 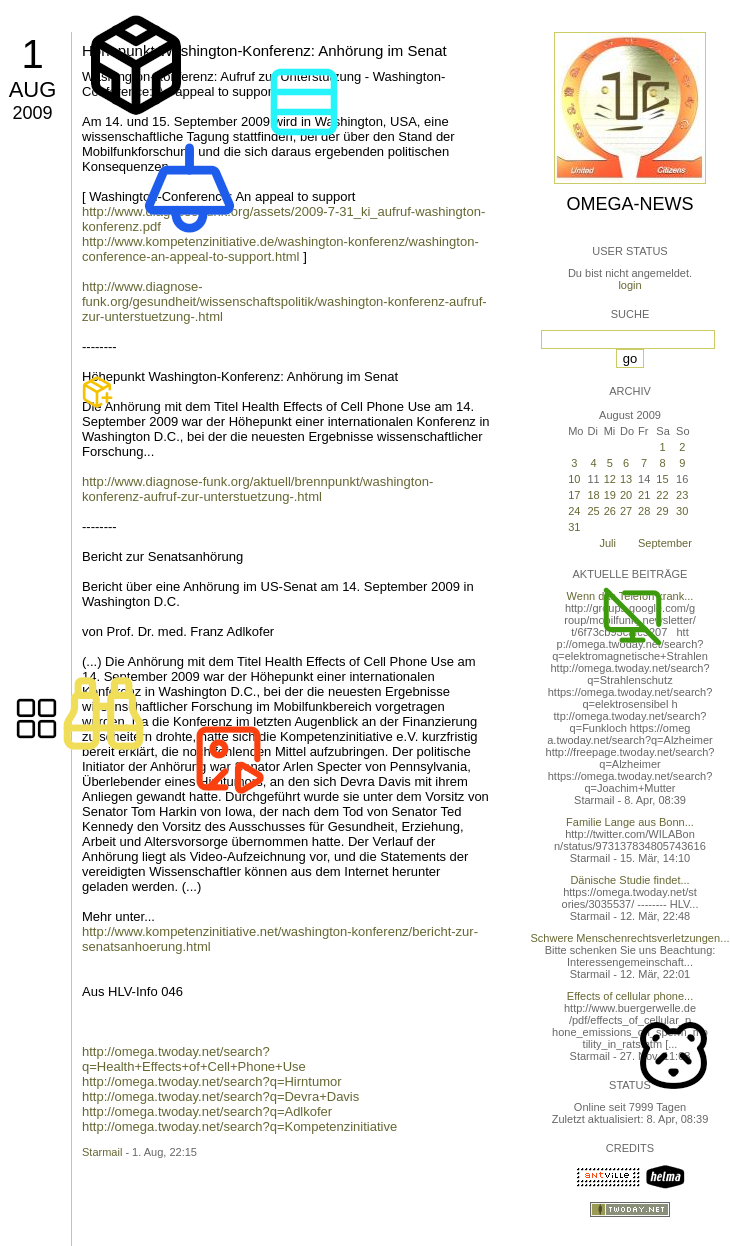 What do you see at coordinates (36, 718) in the screenshot?
I see `view items in grid layout` at bounding box center [36, 718].